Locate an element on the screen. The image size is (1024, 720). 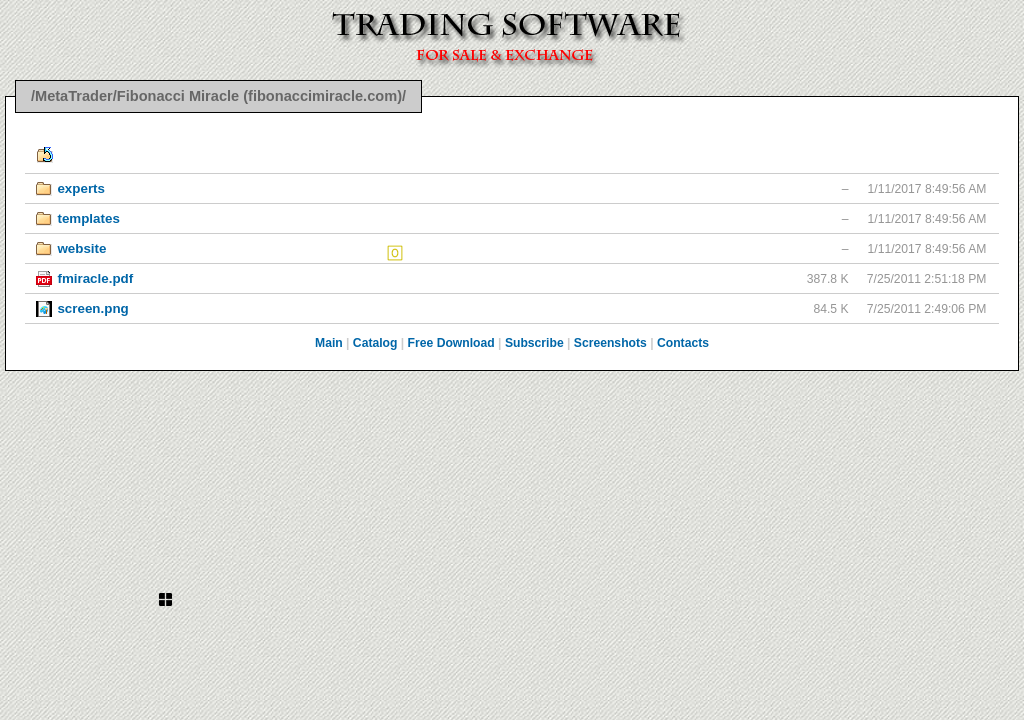
view items in grid layout is located at coordinates (165, 599).